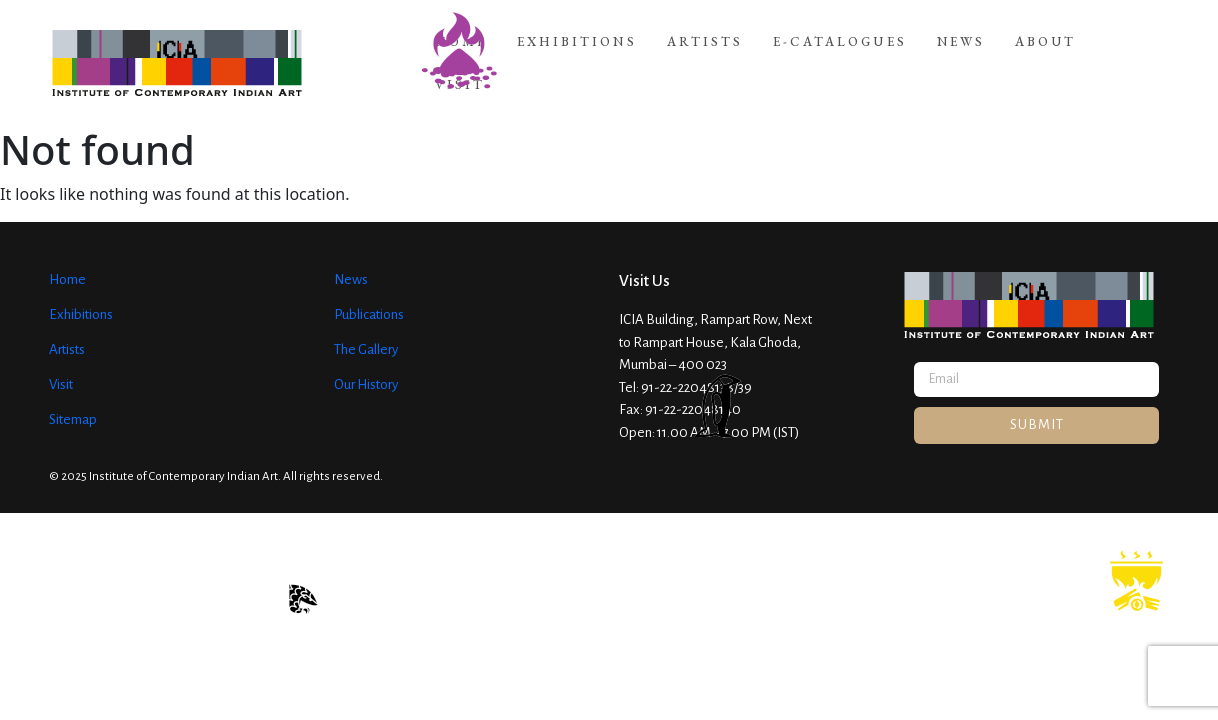  I want to click on penguin character or mascot icon, so click(718, 406).